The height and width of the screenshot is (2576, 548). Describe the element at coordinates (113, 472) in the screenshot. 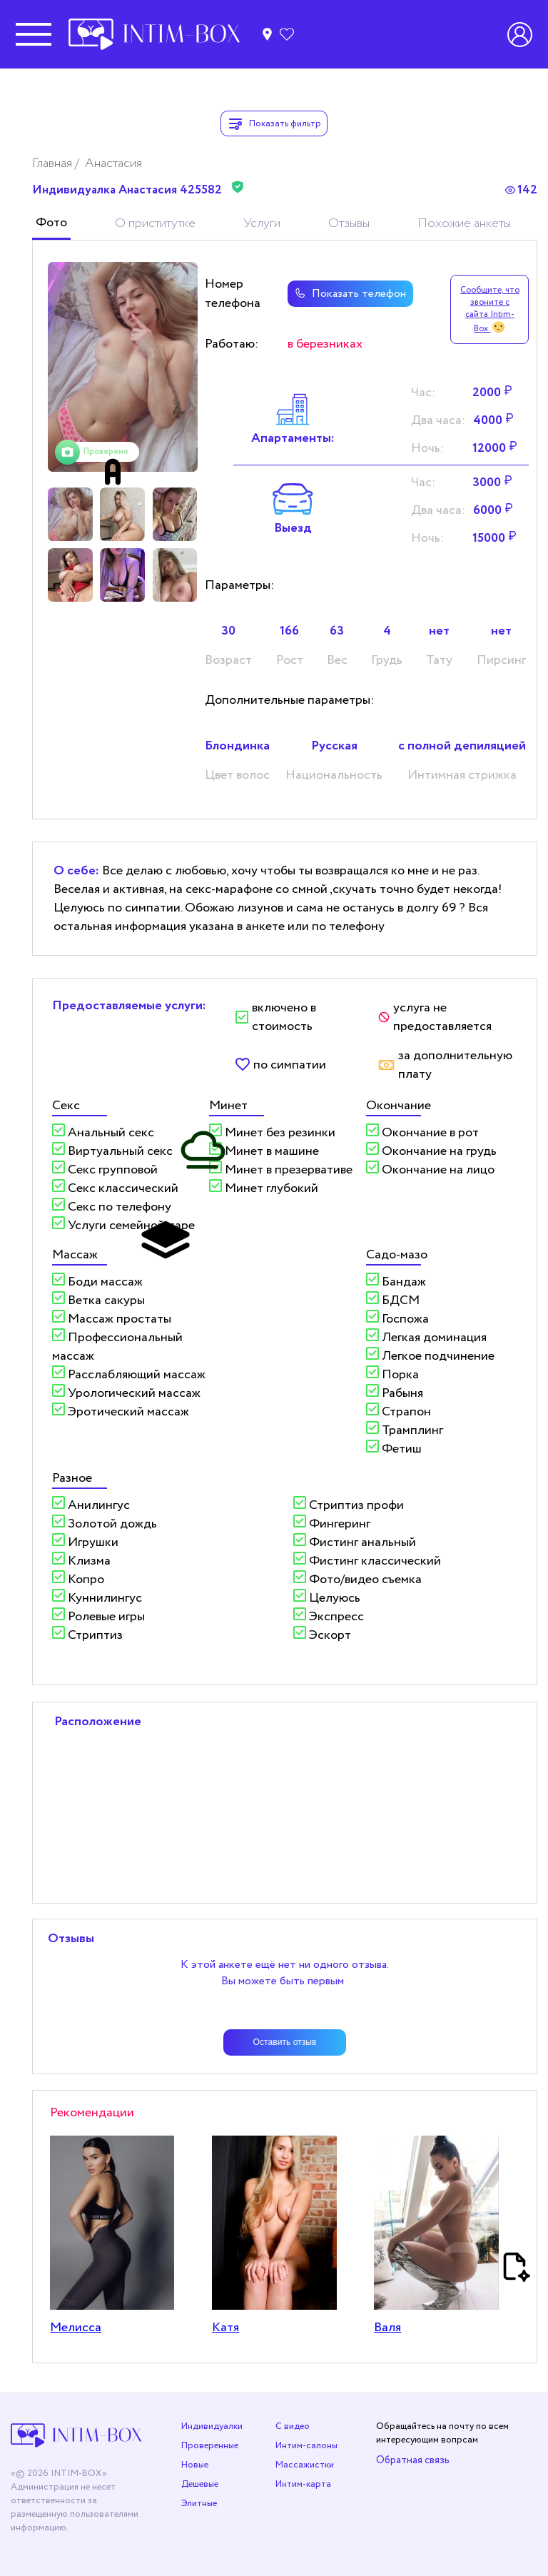

I see `adjust text or font settings` at that location.